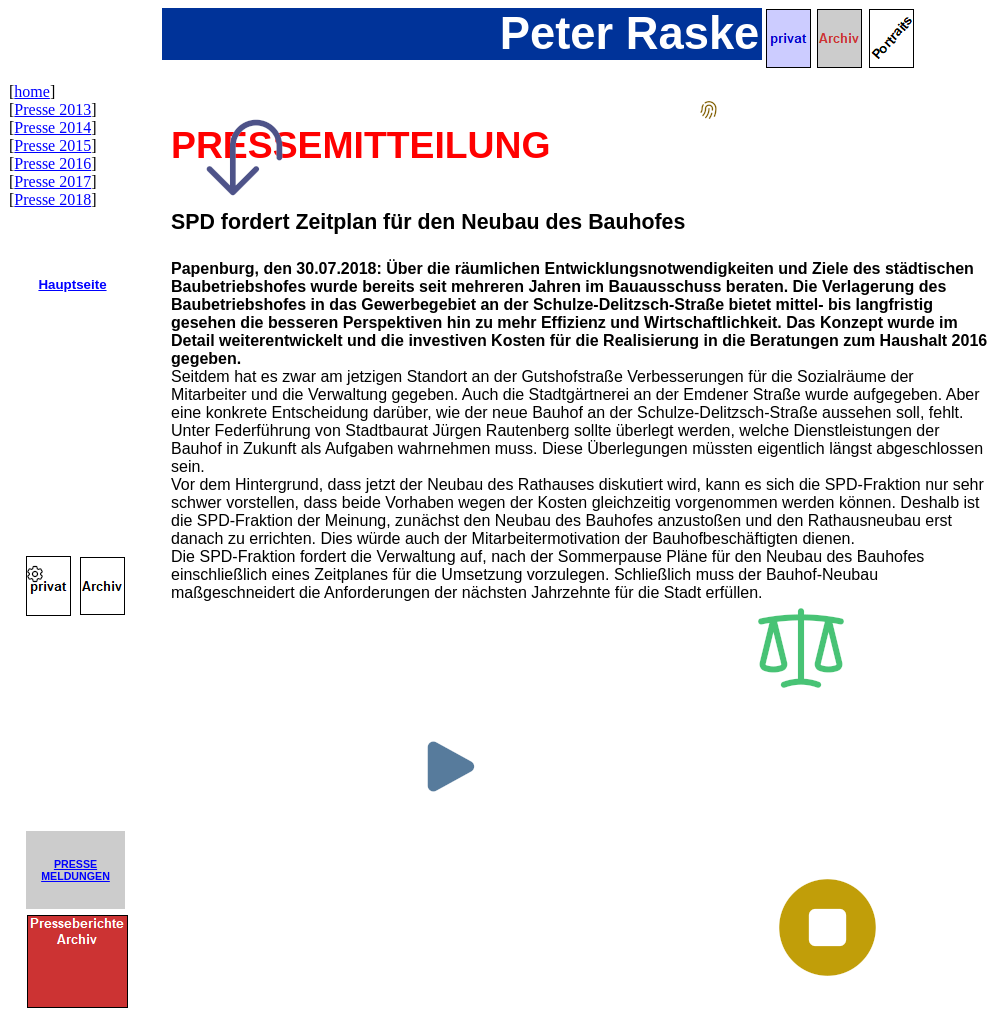 The image size is (1003, 1011). I want to click on redo an action, so click(244, 157).